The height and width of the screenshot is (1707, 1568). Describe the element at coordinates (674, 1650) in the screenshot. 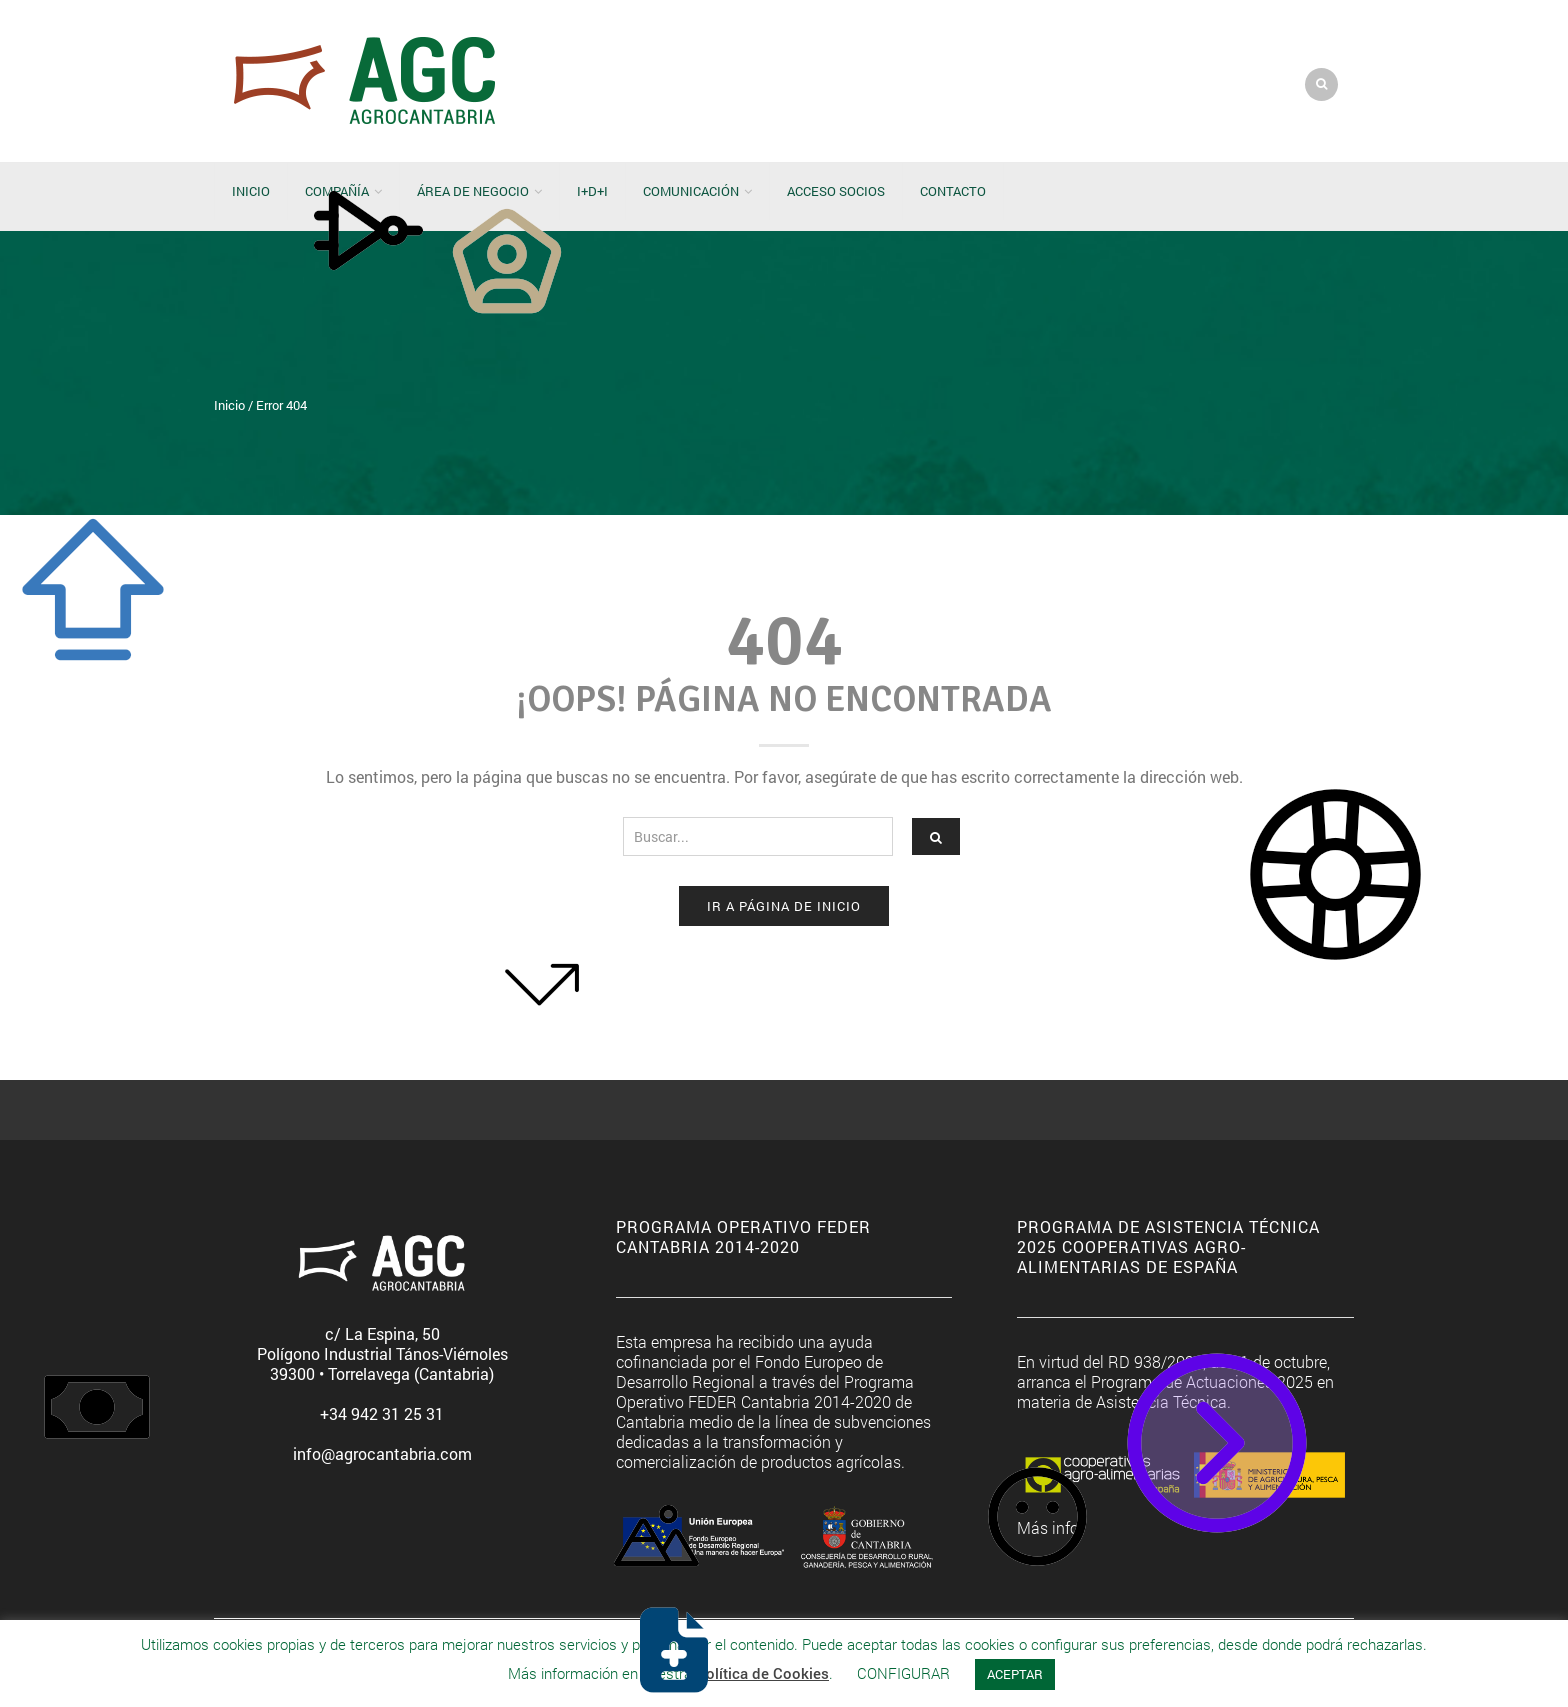

I see `view file differences or changes` at that location.